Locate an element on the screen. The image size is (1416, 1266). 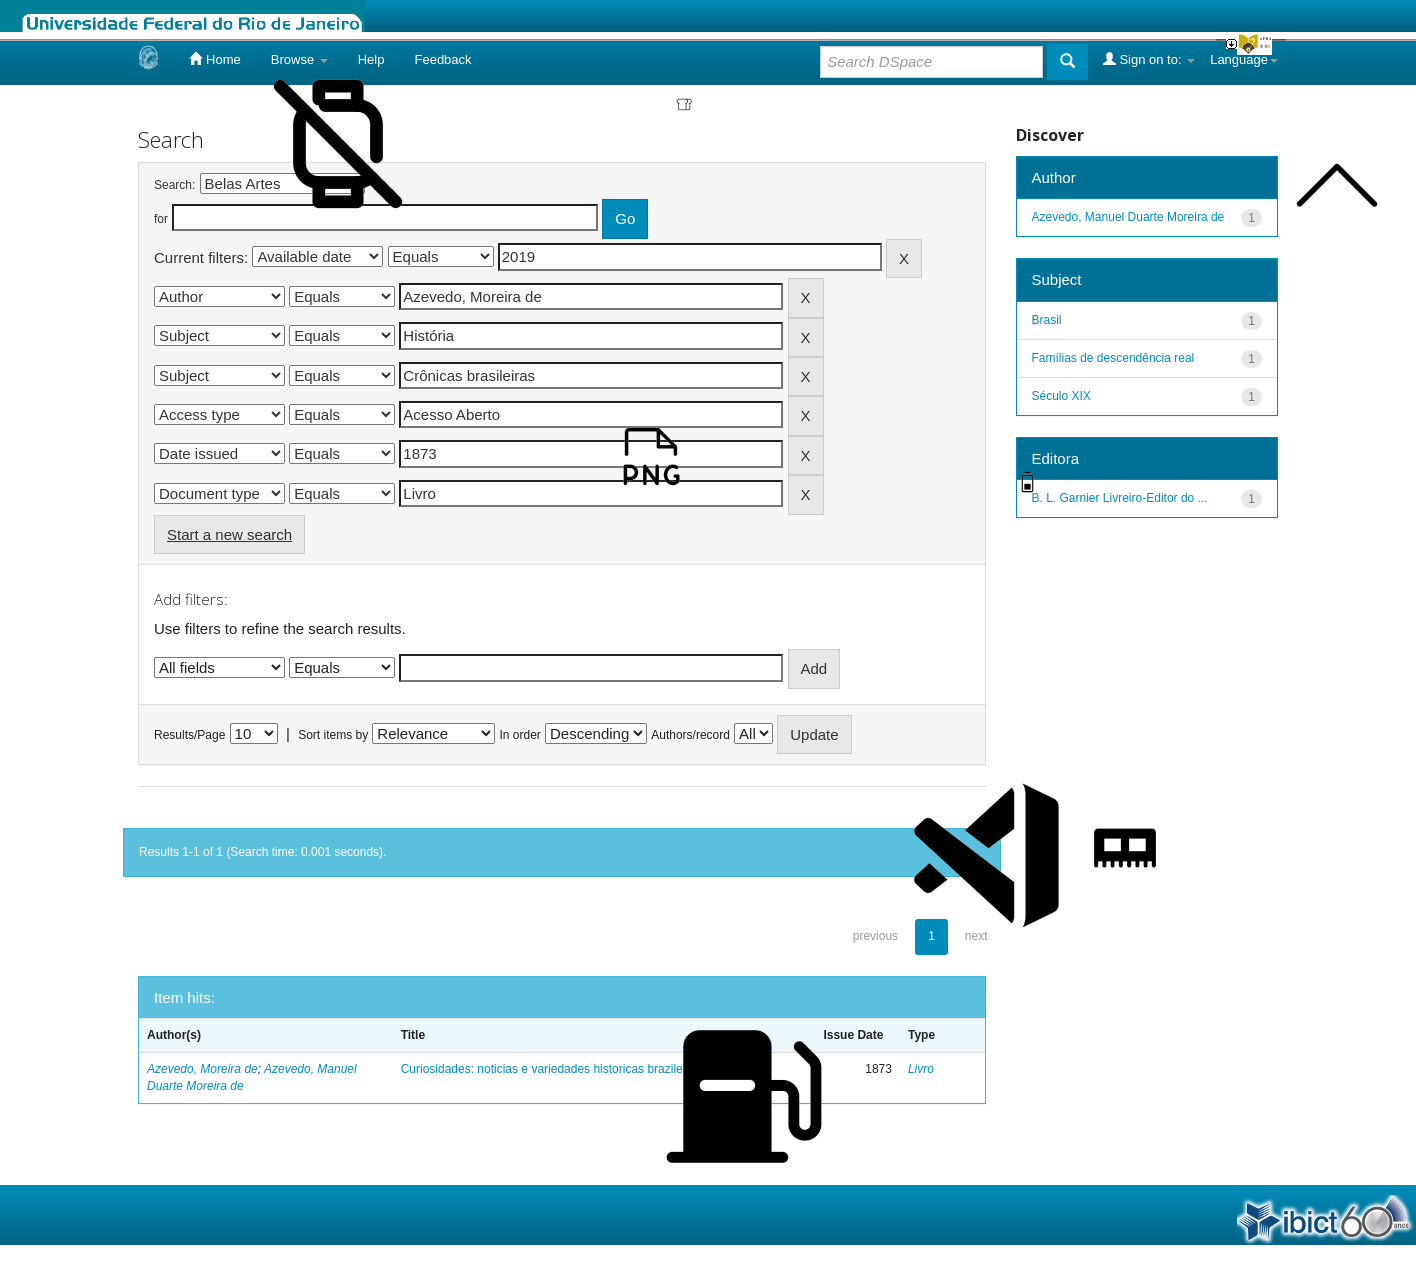
find nearby gas stations is located at coordinates (738, 1096).